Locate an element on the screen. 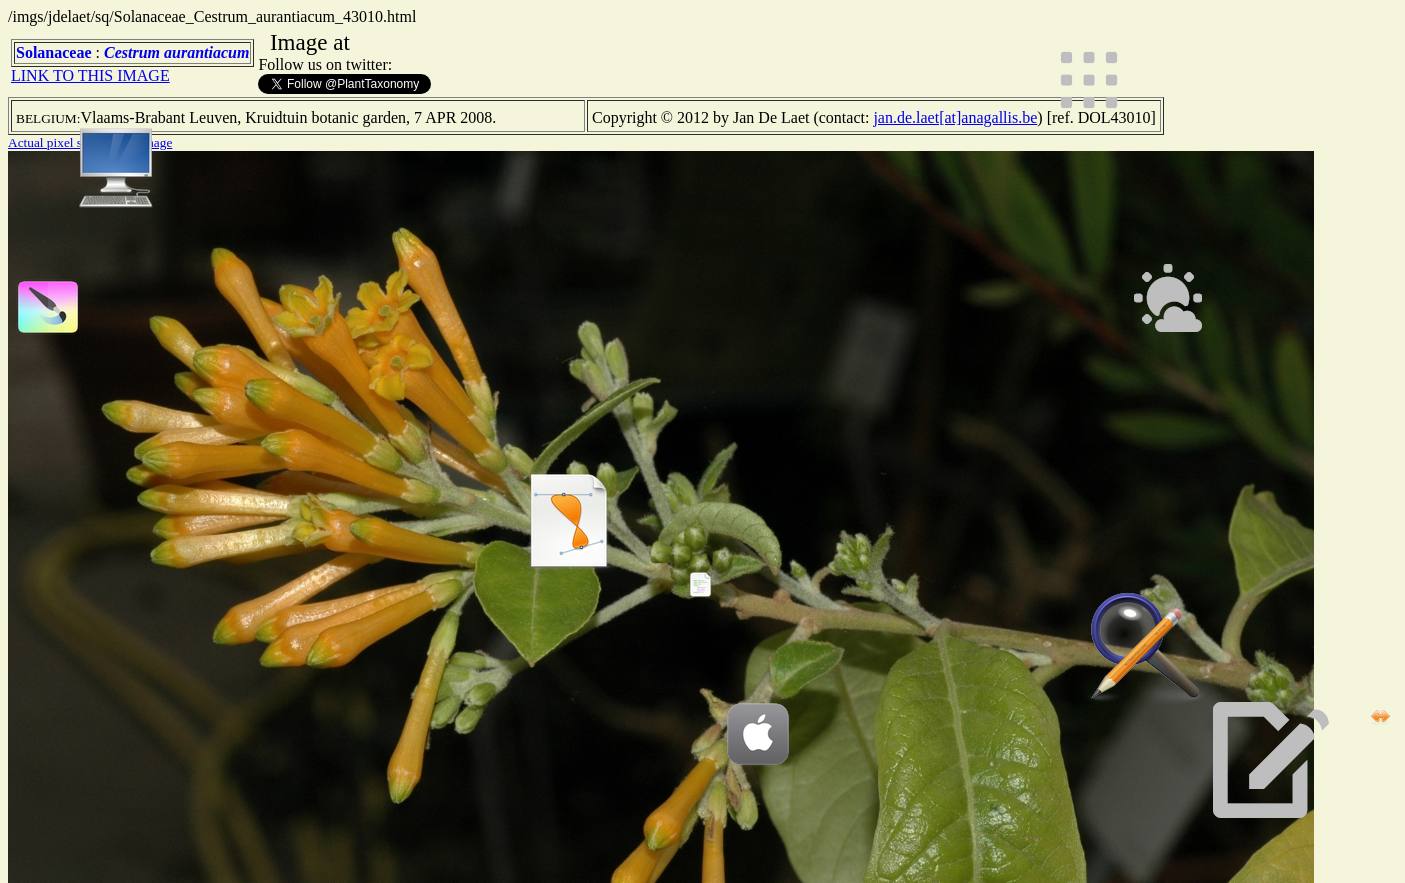 The width and height of the screenshot is (1405, 883). cobol source code file is located at coordinates (700, 584).